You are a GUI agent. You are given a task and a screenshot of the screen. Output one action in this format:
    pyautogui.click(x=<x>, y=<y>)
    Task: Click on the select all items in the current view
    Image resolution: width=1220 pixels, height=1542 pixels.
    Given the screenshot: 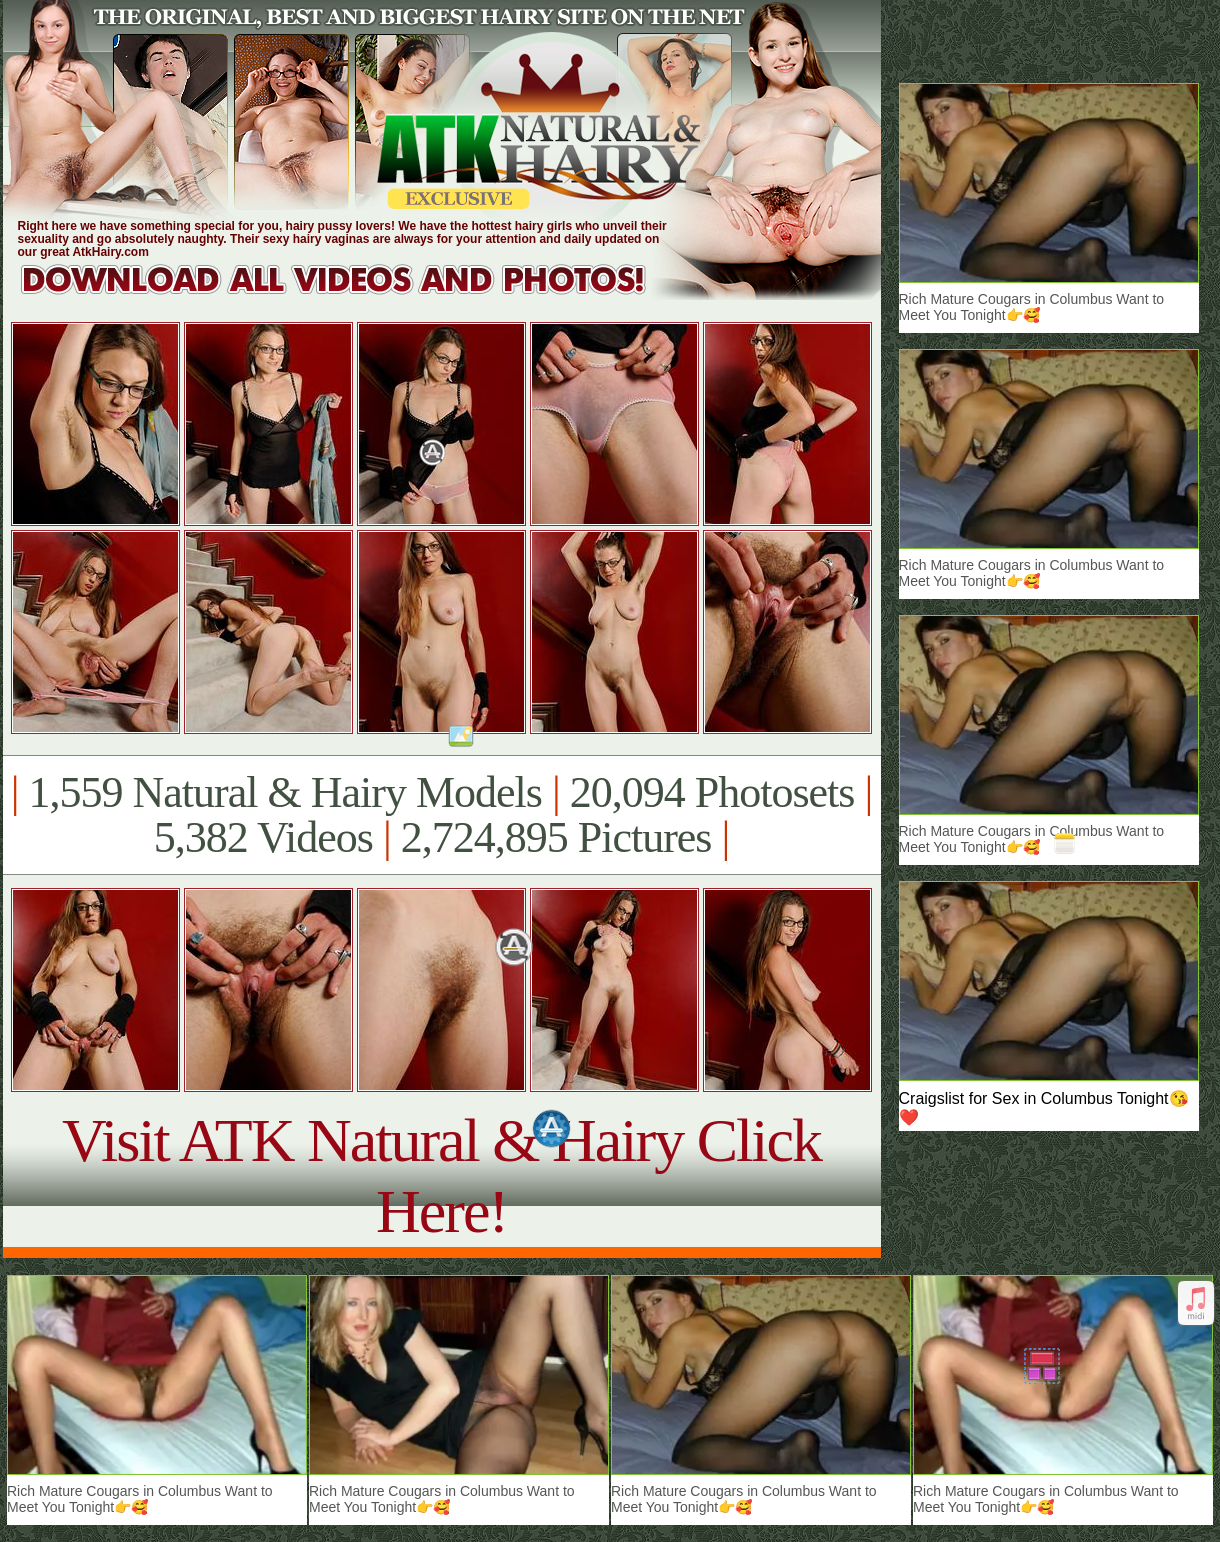 What is the action you would take?
    pyautogui.click(x=1042, y=1366)
    